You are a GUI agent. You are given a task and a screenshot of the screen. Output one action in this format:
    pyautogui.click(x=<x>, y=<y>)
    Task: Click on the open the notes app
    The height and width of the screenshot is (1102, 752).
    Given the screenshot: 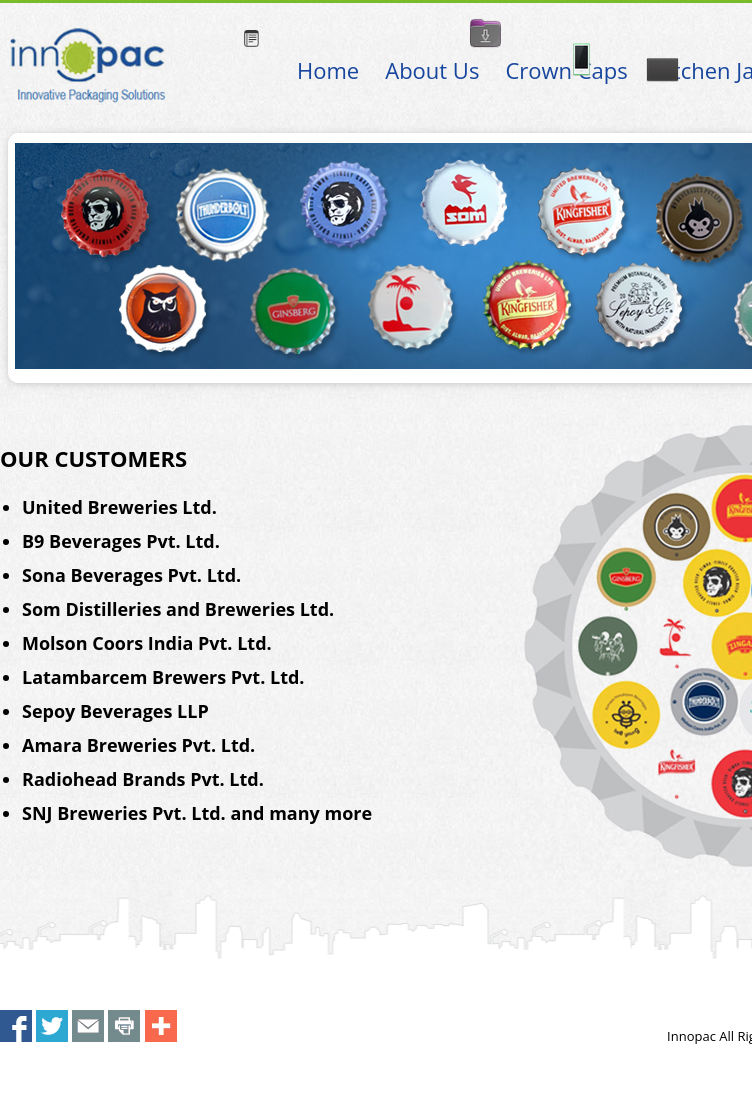 What is the action you would take?
    pyautogui.click(x=252, y=39)
    